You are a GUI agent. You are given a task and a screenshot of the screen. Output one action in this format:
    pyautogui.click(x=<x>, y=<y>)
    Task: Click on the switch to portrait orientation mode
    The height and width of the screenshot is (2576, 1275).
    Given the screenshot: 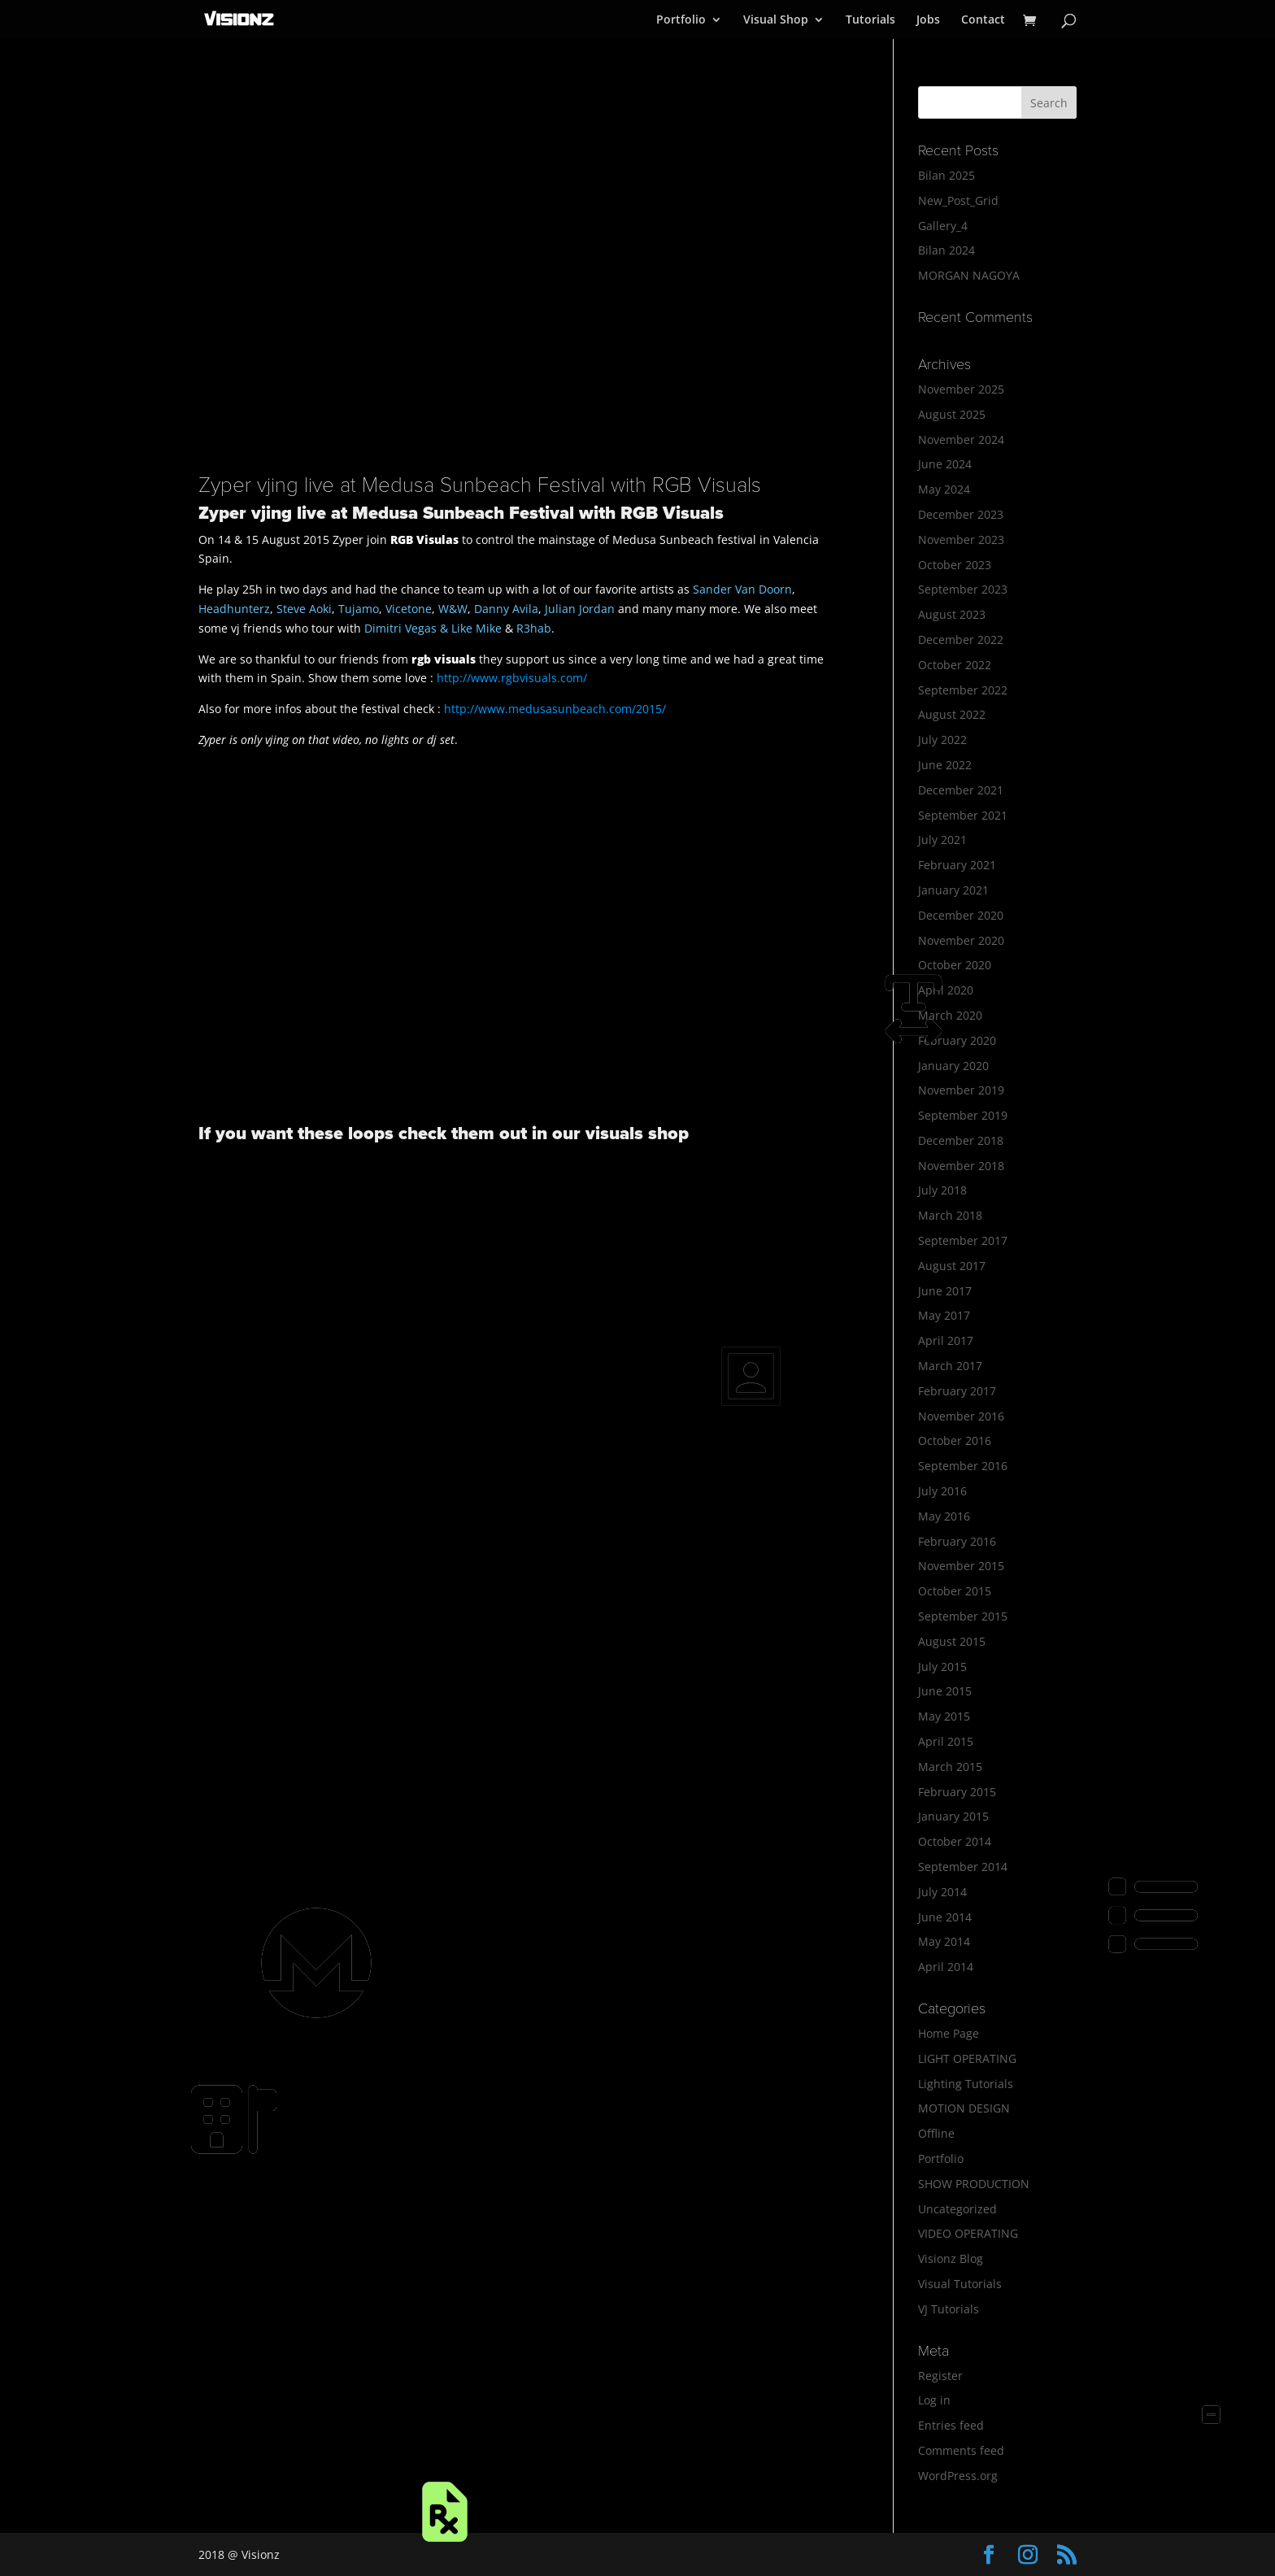 What is the action you would take?
    pyautogui.click(x=751, y=1376)
    